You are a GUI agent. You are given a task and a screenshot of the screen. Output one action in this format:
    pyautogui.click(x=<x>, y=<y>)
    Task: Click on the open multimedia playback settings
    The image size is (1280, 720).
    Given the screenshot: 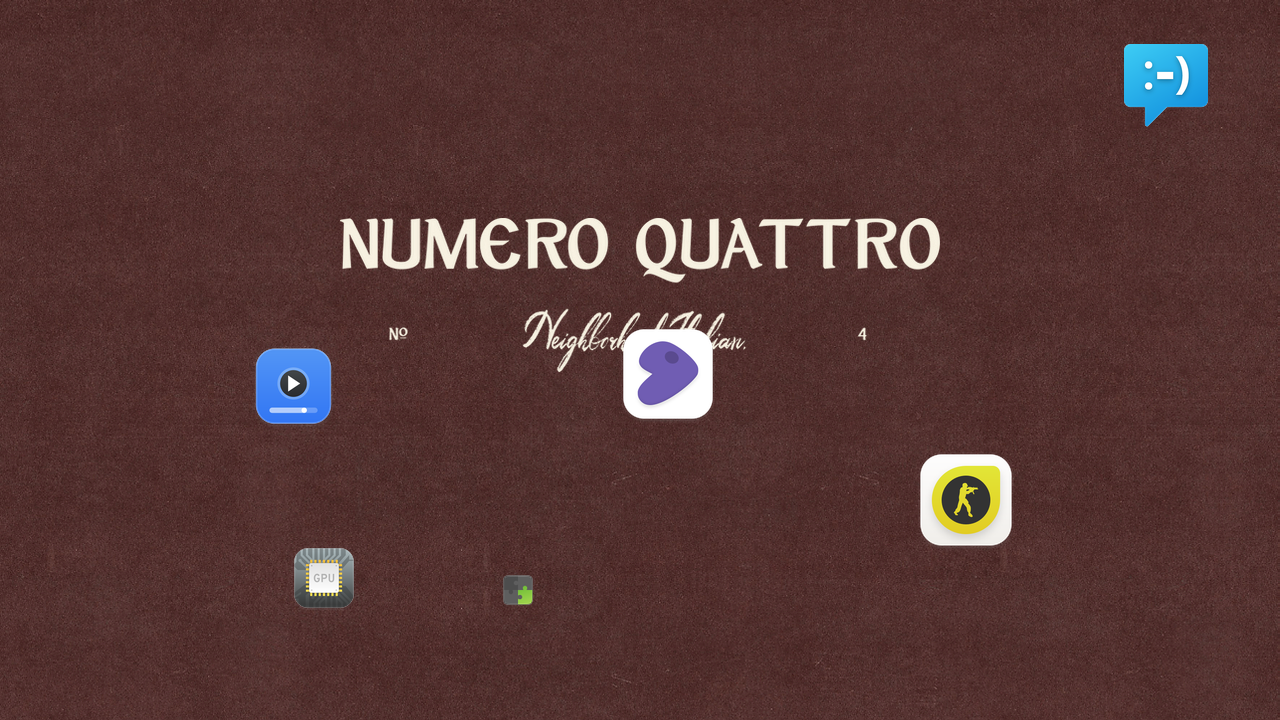 What is the action you would take?
    pyautogui.click(x=293, y=387)
    